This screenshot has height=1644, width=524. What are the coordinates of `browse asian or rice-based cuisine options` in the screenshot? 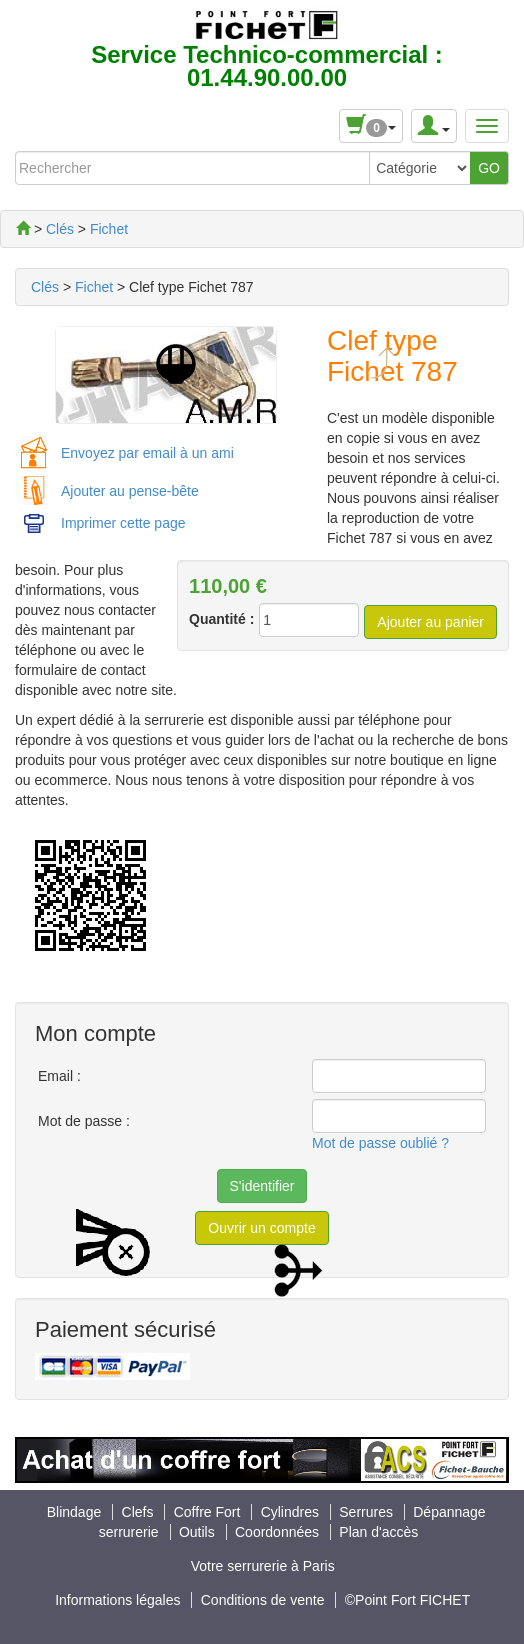 It's located at (176, 364).